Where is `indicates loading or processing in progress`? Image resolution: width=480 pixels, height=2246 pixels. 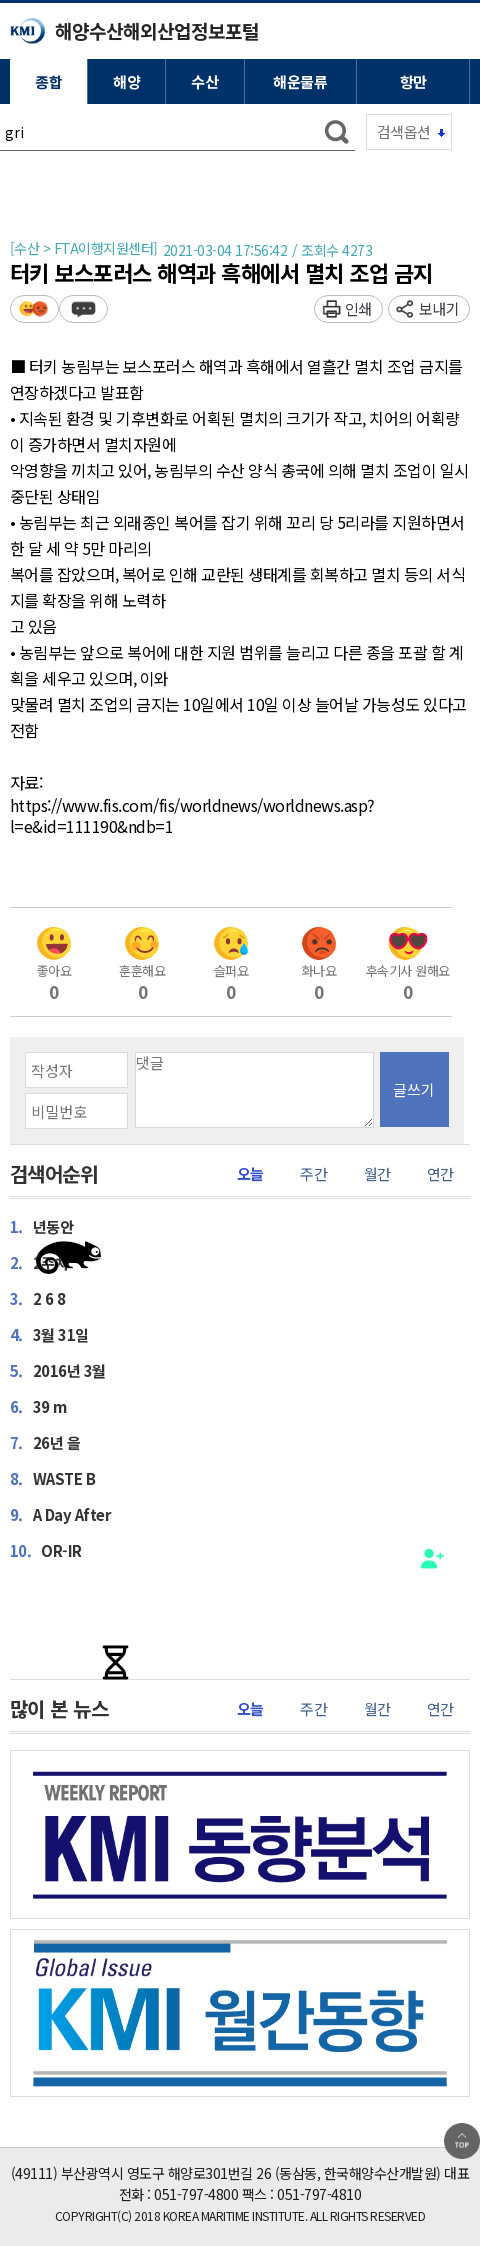 indicates loading or processing in progress is located at coordinates (115, 1662).